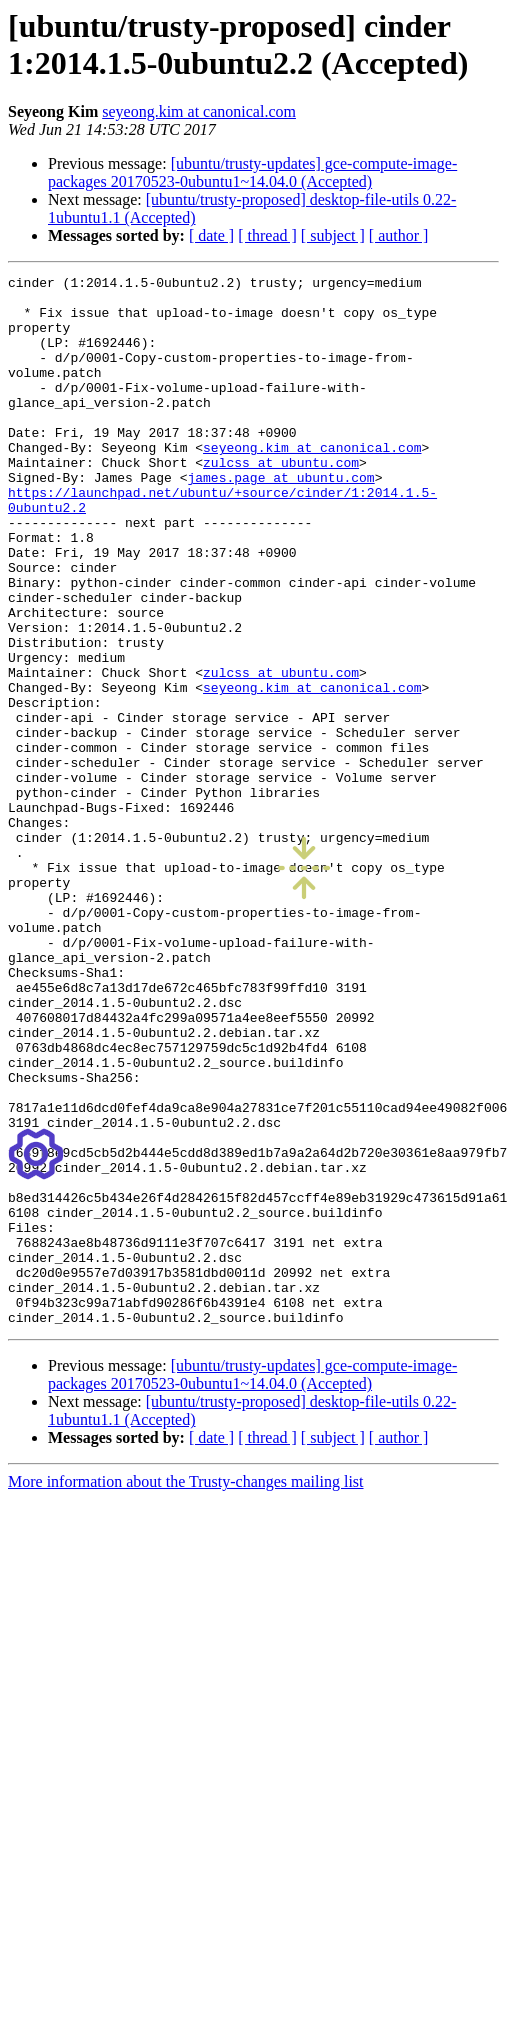  What do you see at coordinates (304, 868) in the screenshot?
I see `collapse or fold content section` at bounding box center [304, 868].